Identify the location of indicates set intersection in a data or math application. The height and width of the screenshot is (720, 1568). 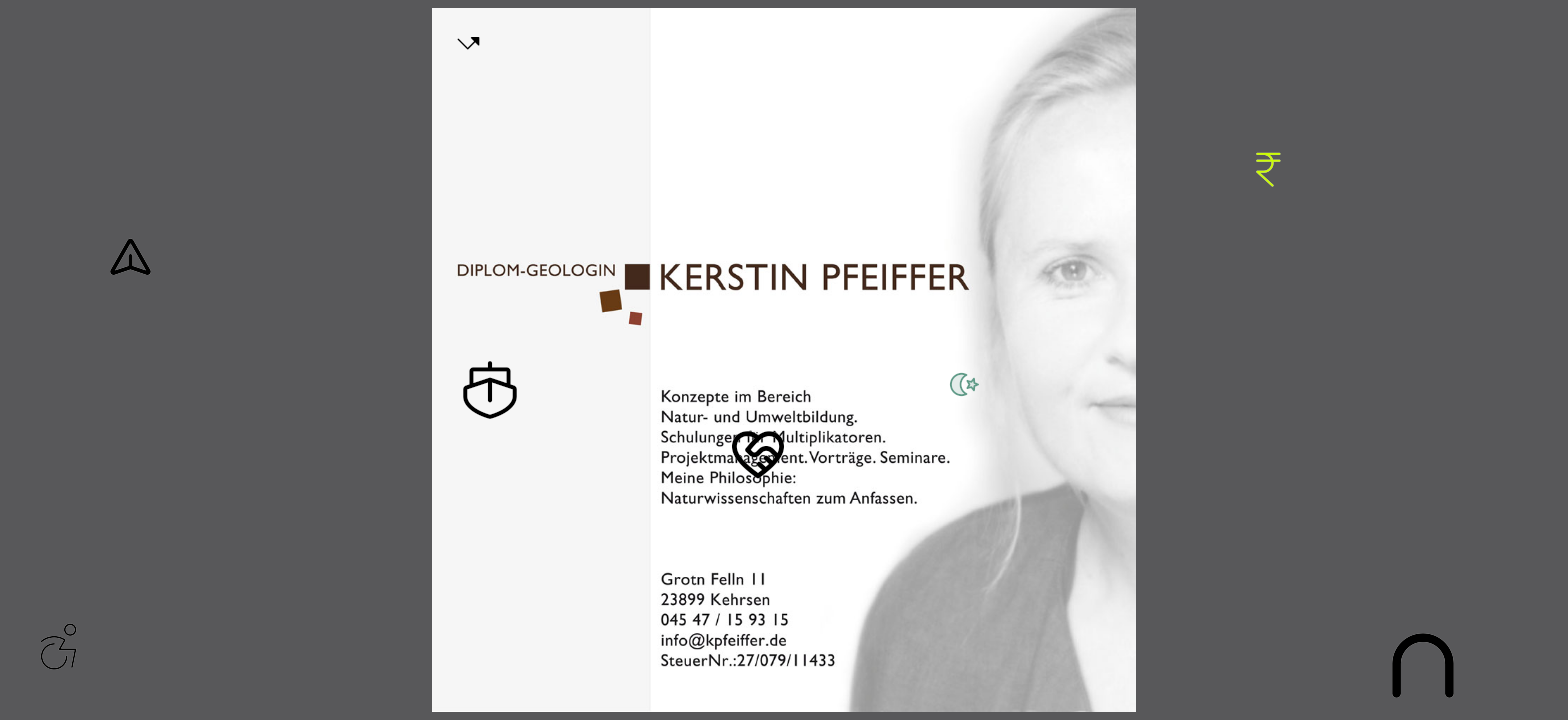
(1423, 667).